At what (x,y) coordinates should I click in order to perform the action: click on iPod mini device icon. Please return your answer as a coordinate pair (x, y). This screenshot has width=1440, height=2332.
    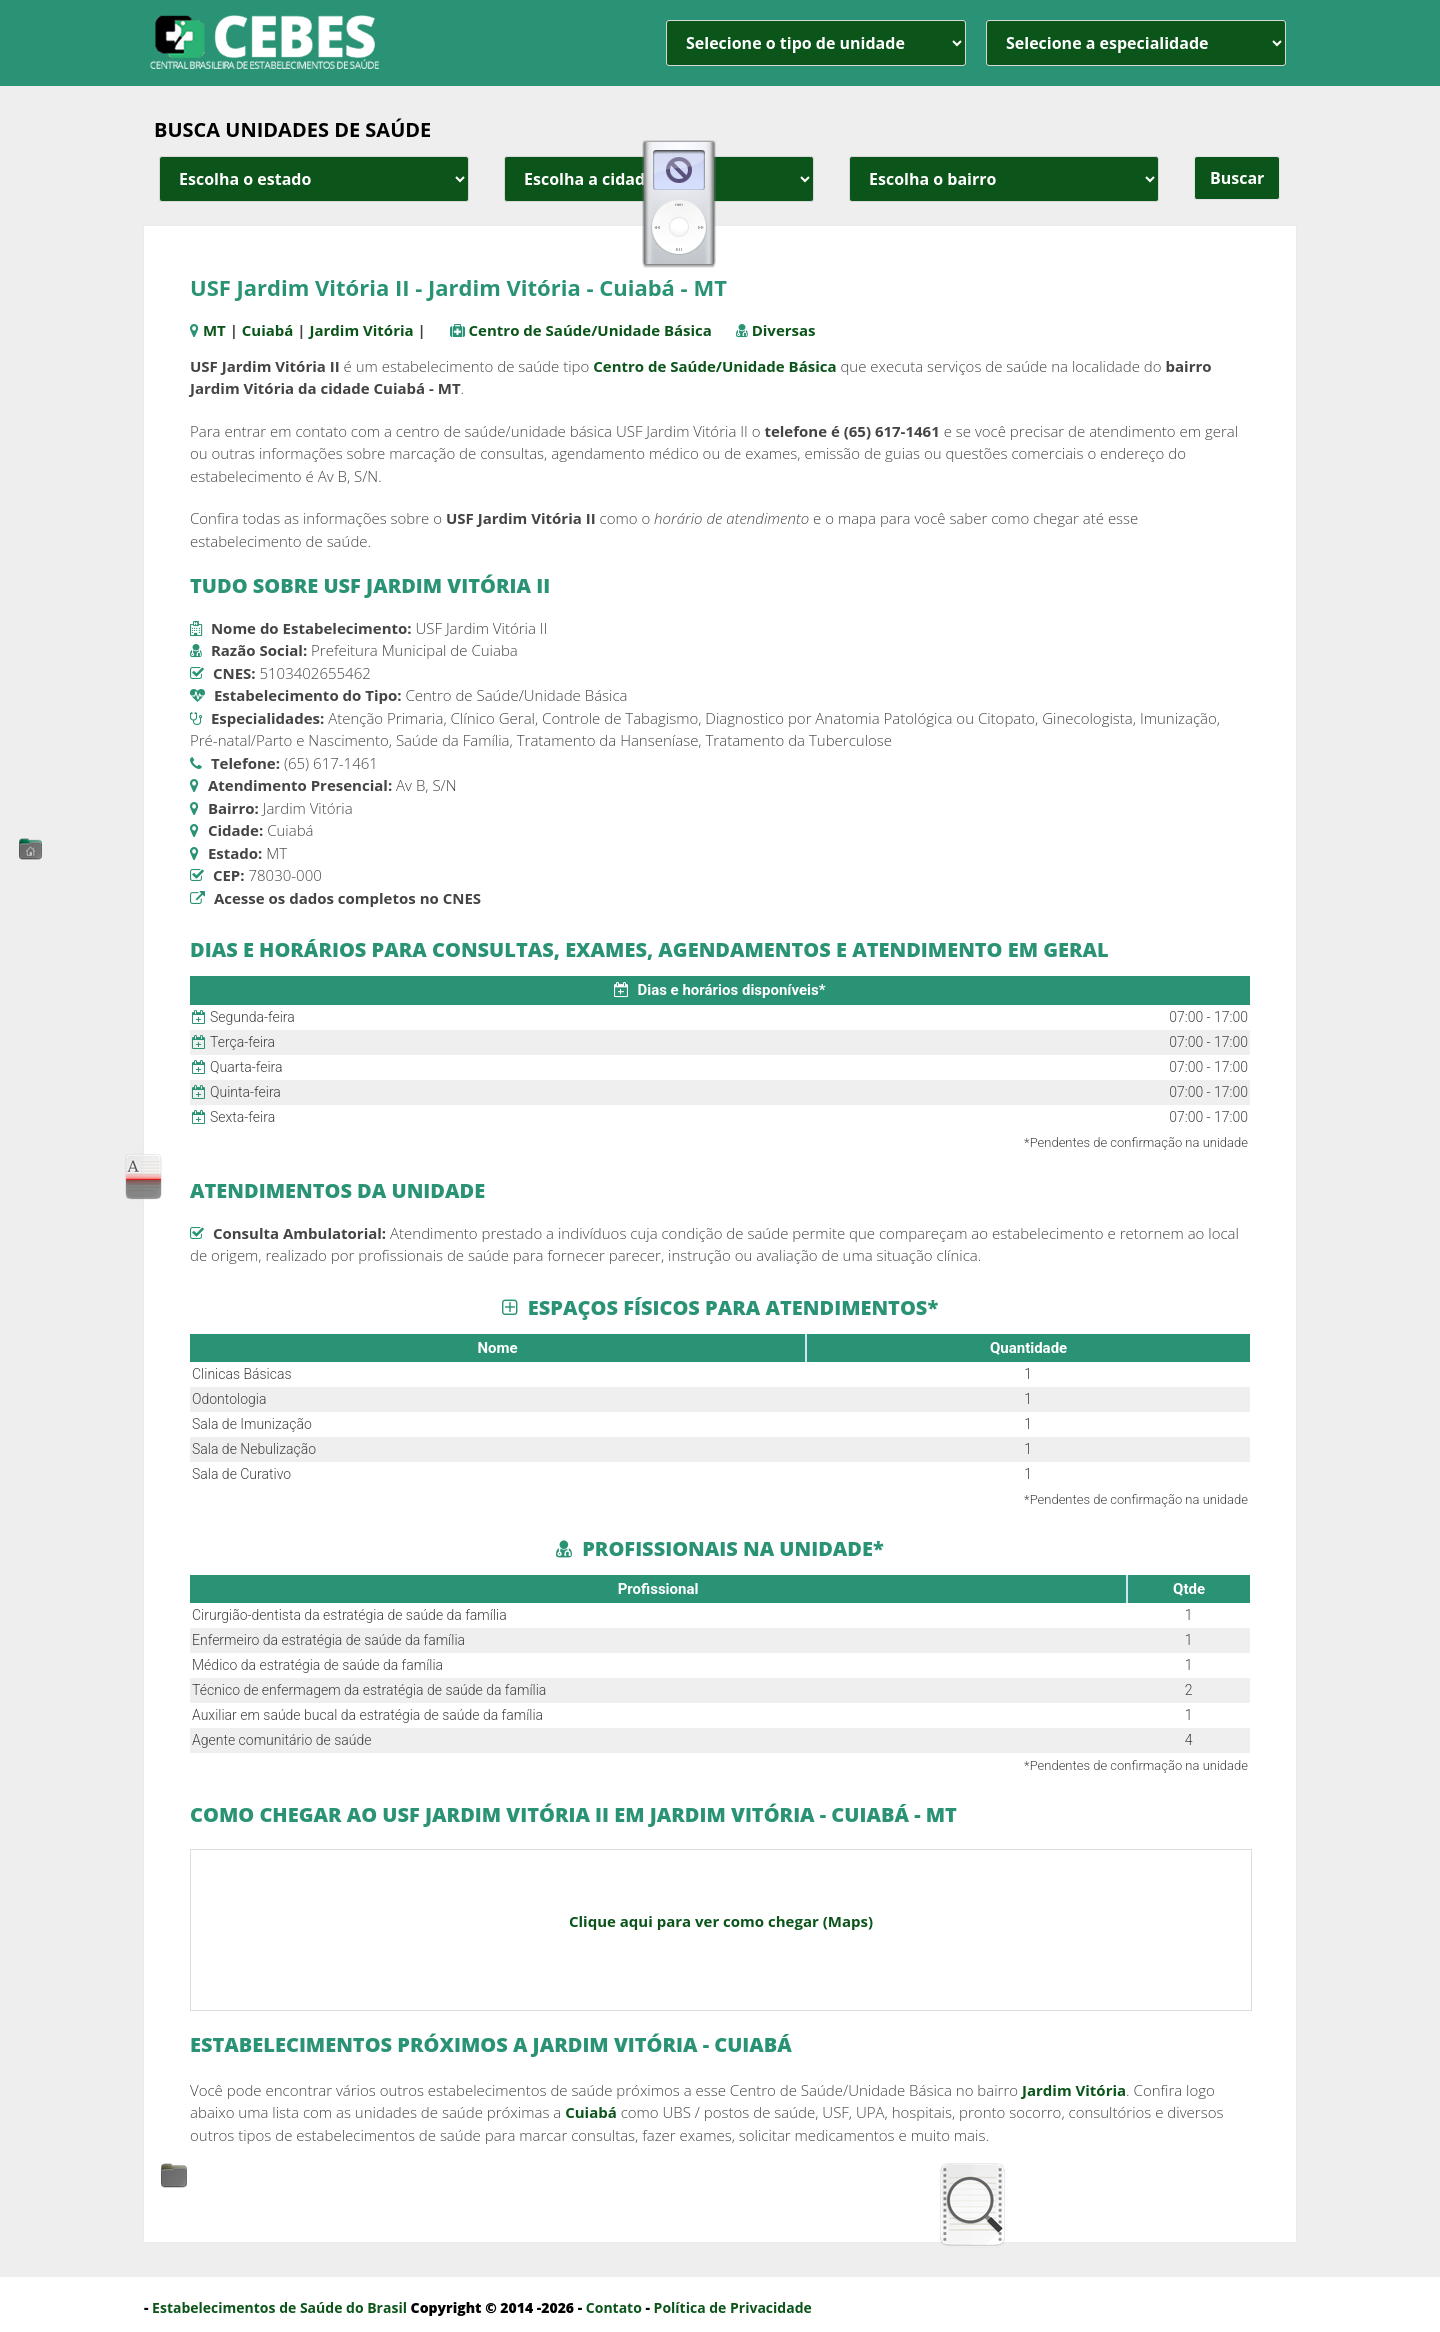
    Looking at the image, I should click on (679, 204).